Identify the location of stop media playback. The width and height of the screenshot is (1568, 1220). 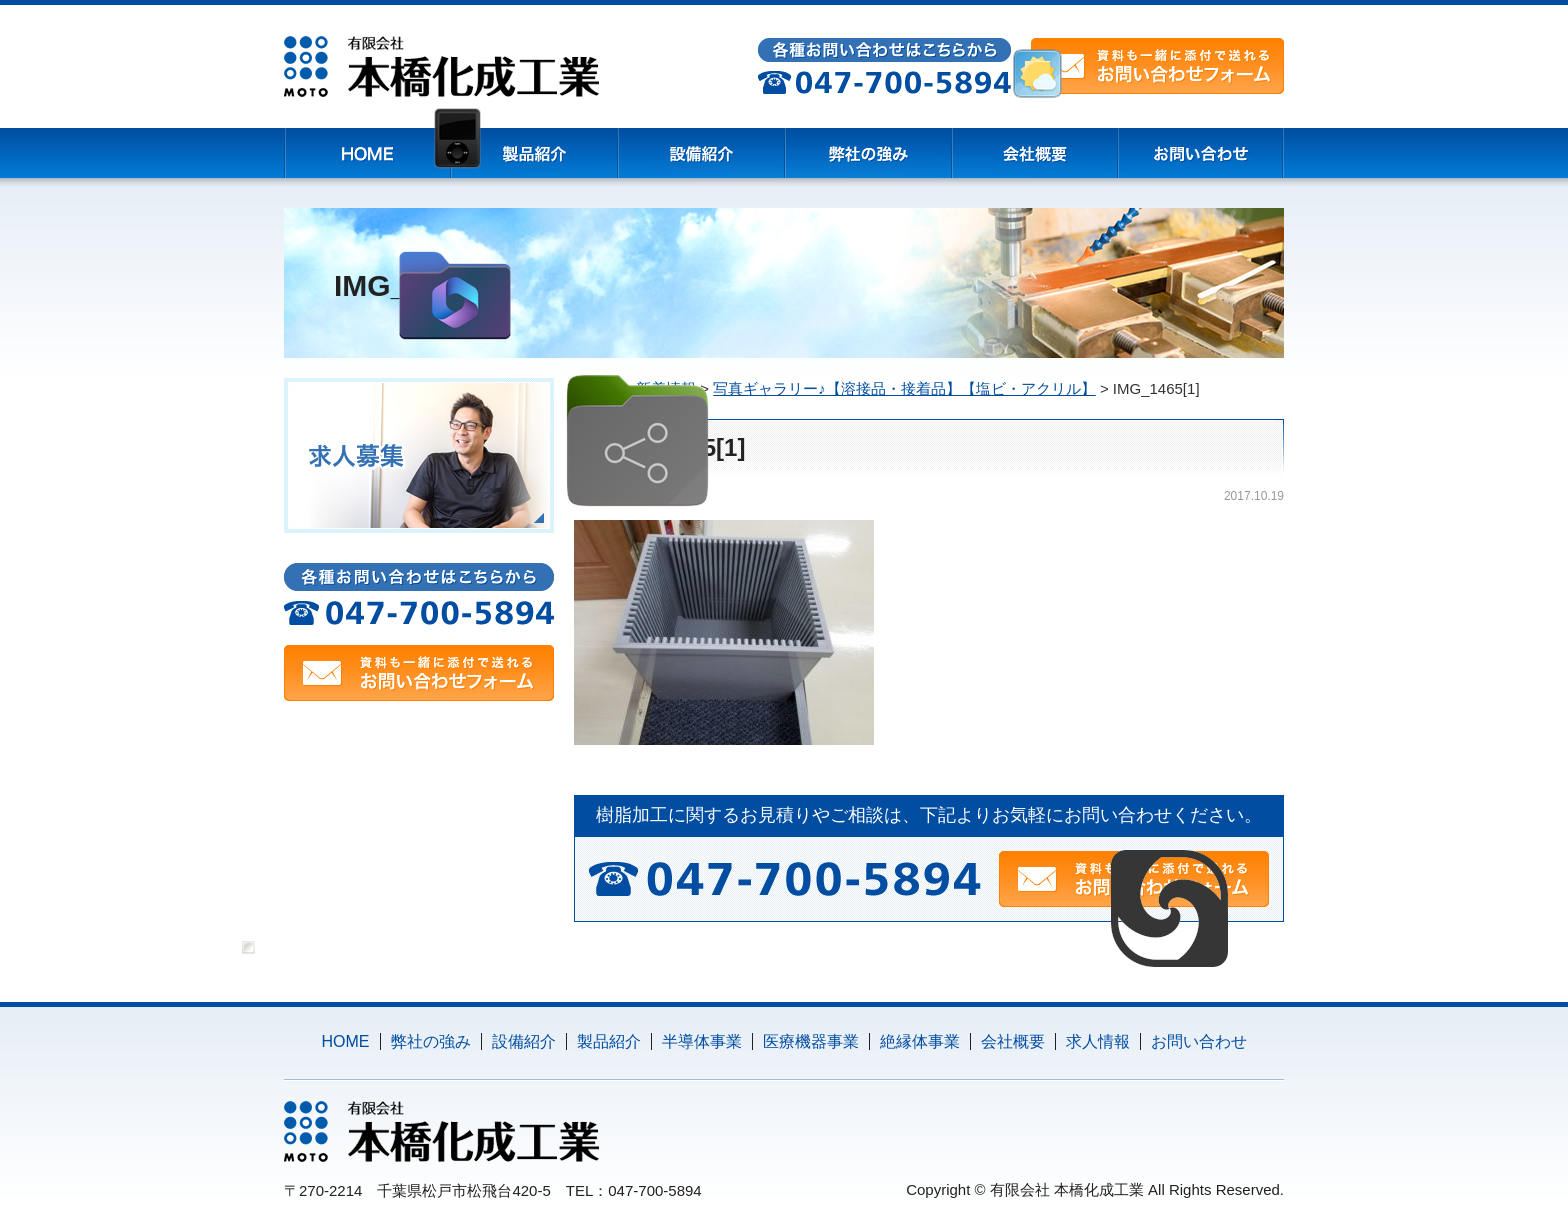
(248, 947).